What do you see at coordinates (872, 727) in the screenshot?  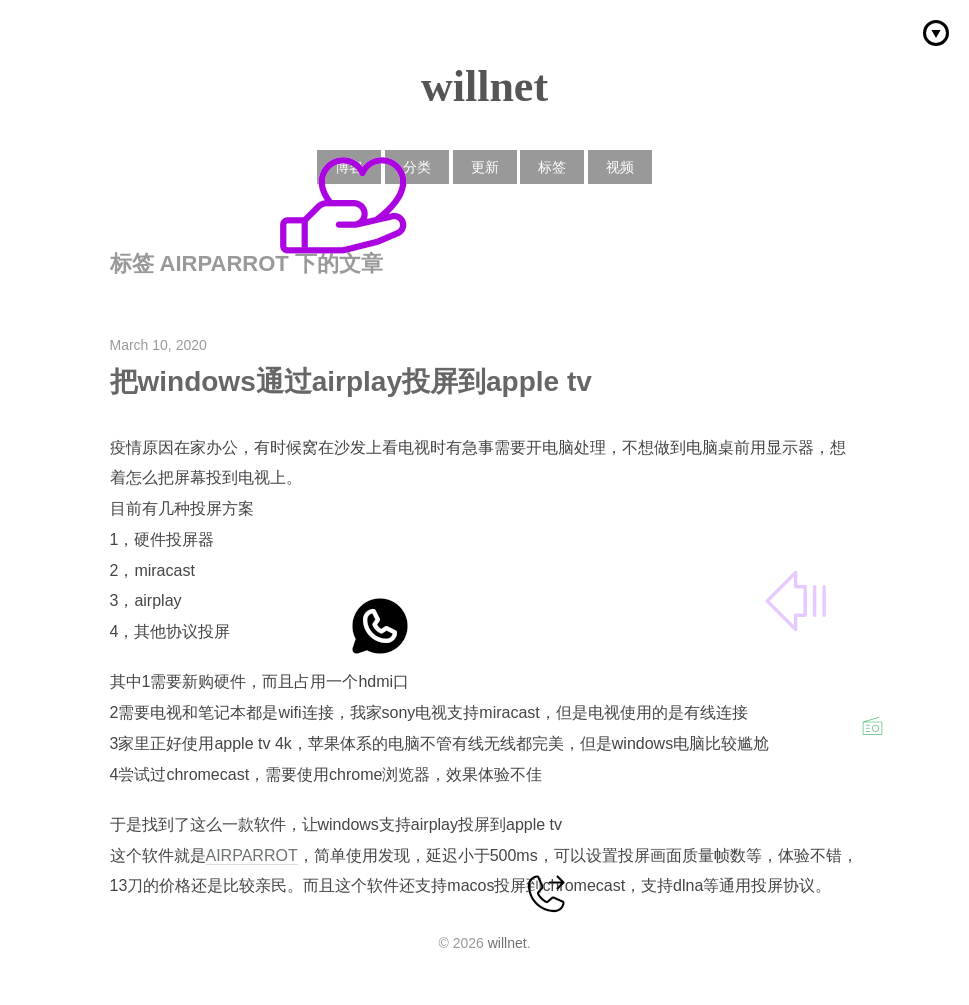 I see `open radio or audio streaming` at bounding box center [872, 727].